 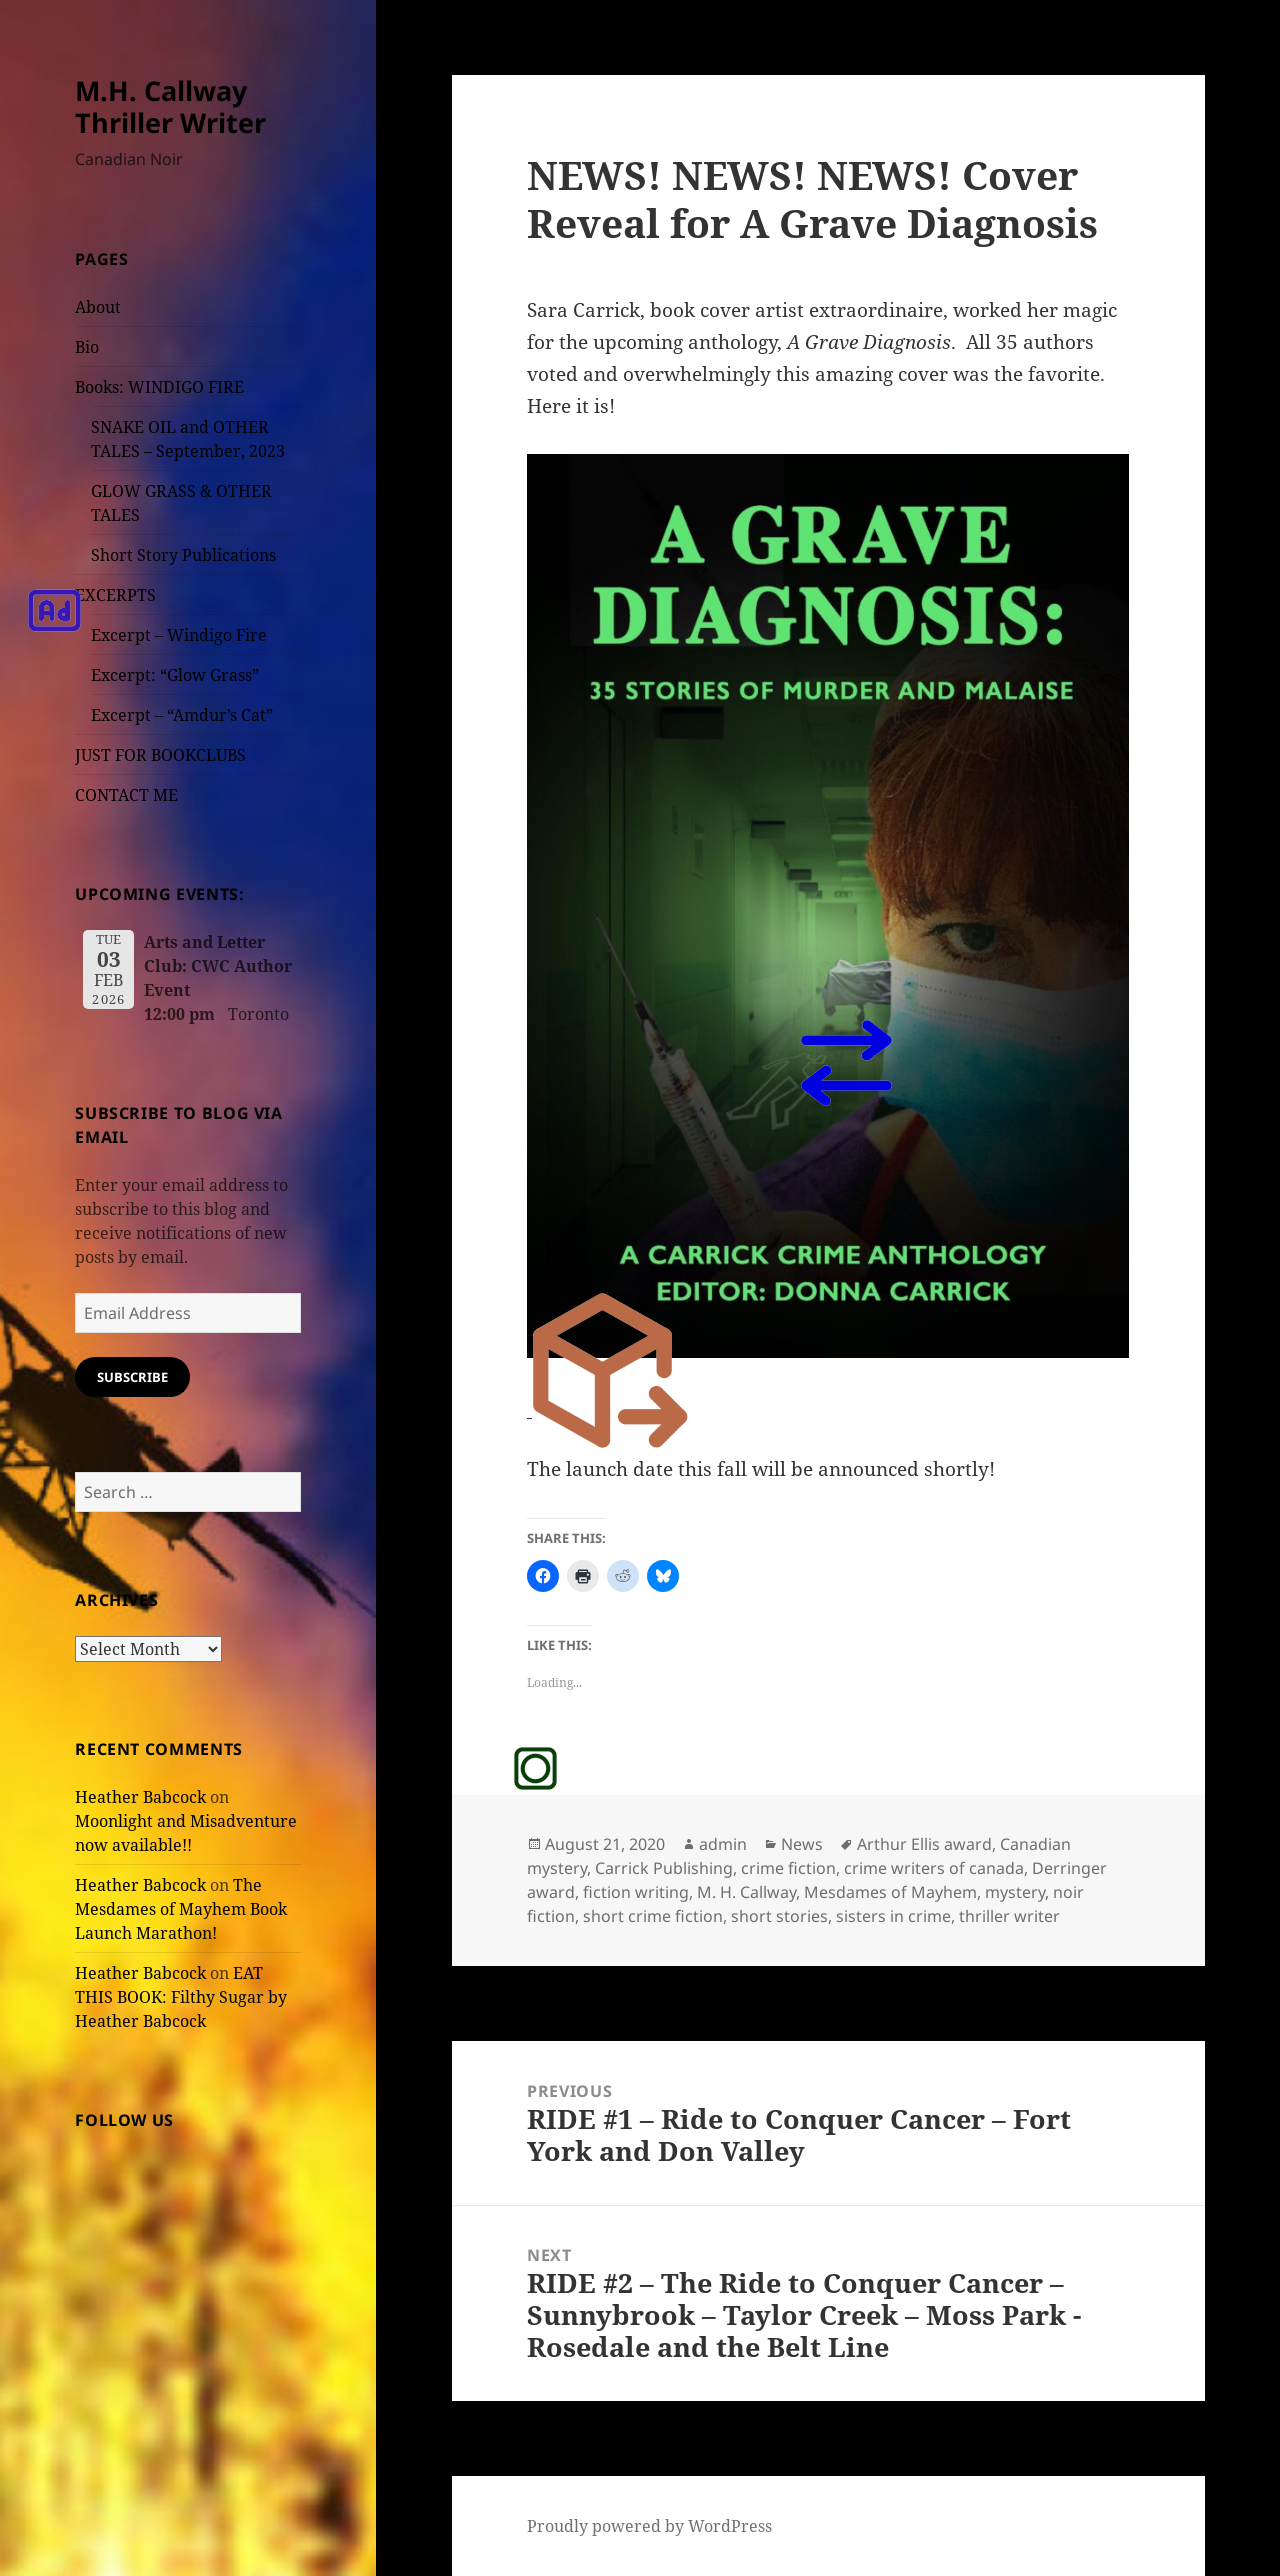 What do you see at coordinates (846, 1060) in the screenshot?
I see `swap or exchange items` at bounding box center [846, 1060].